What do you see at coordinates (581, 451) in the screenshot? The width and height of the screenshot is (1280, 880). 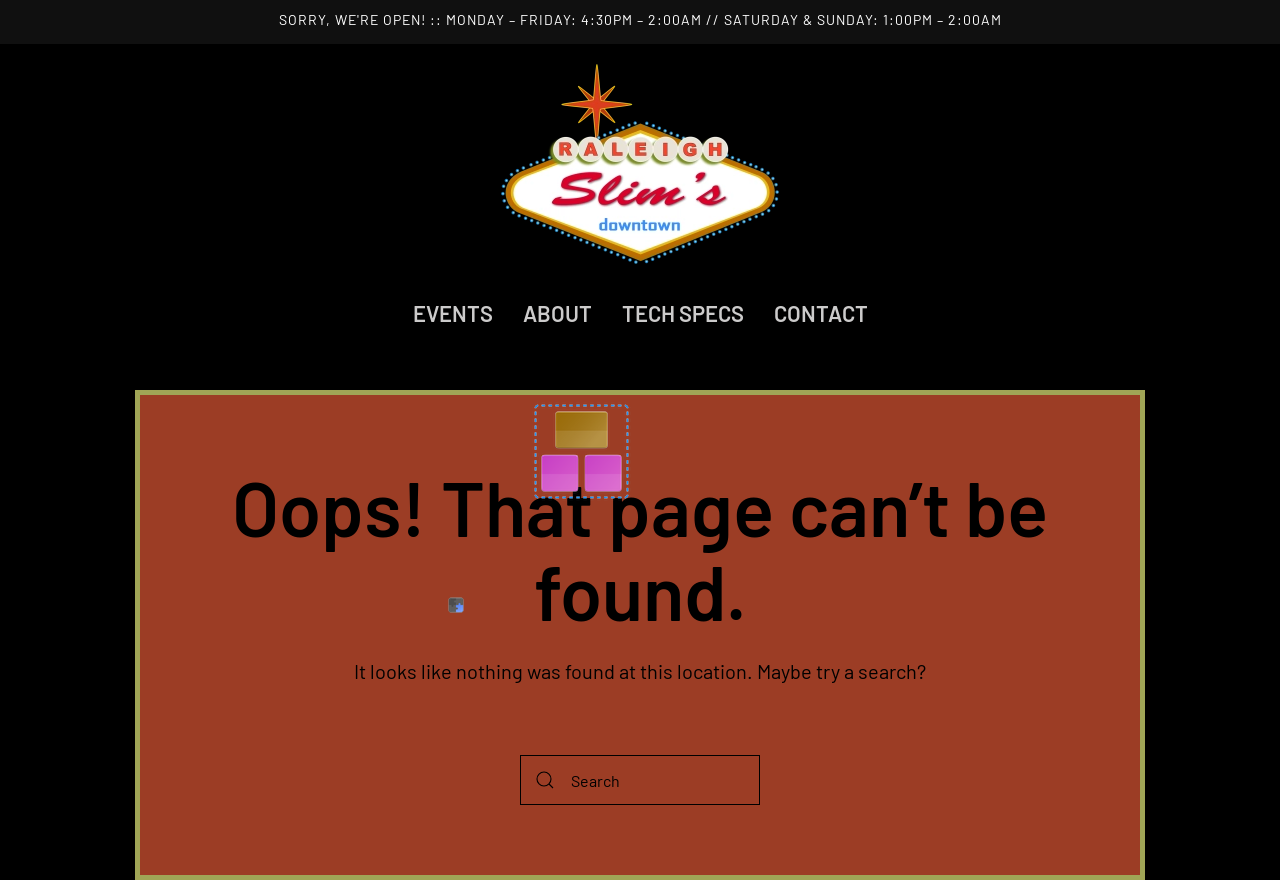 I see `select all items in the current view` at bounding box center [581, 451].